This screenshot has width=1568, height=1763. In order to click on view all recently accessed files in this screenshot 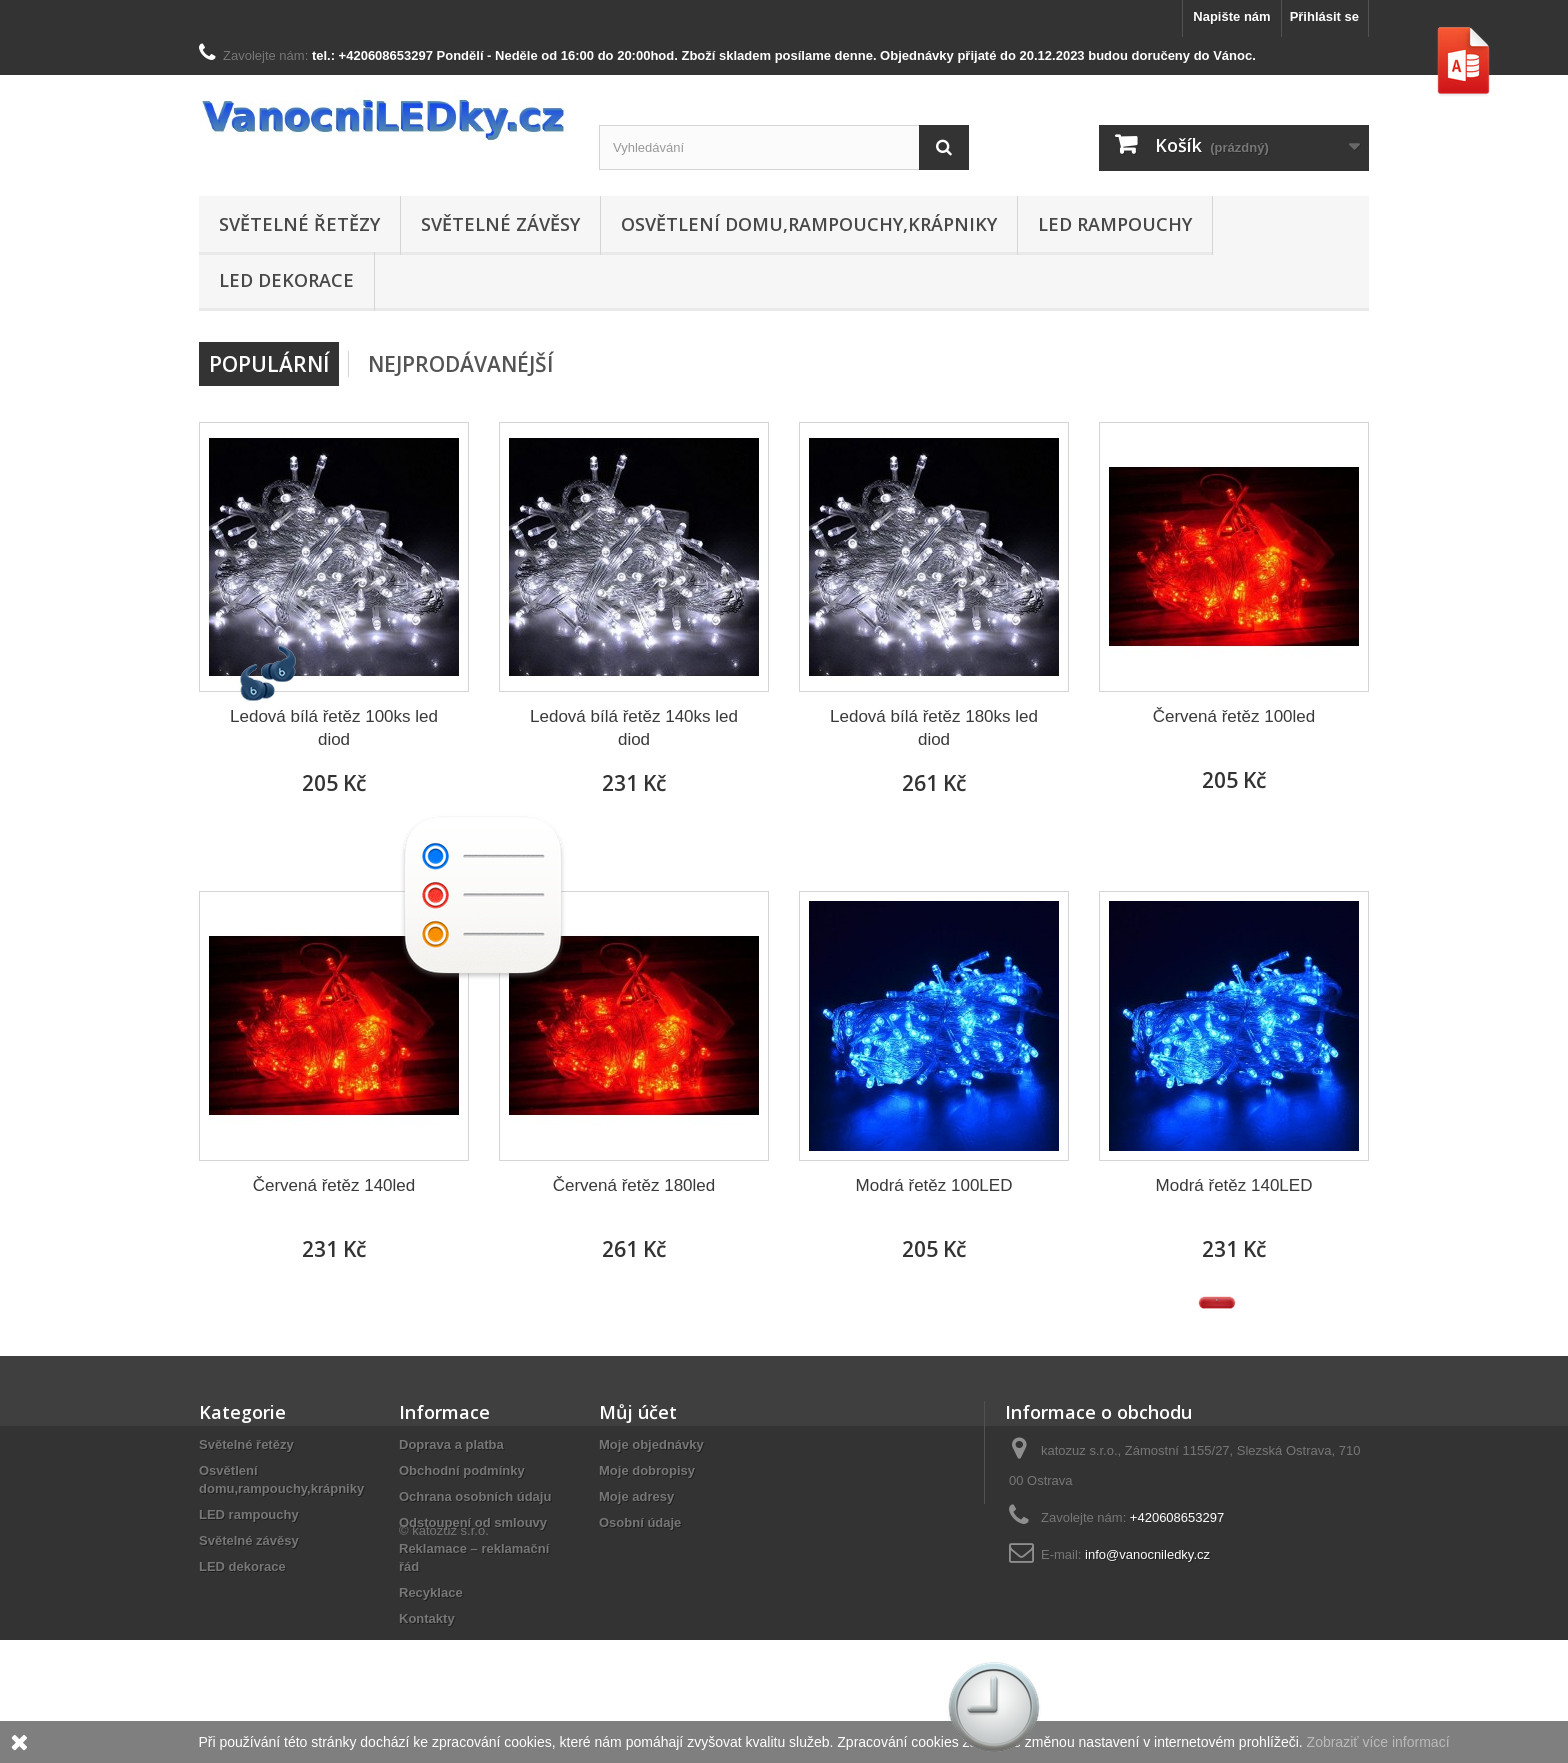, I will do `click(994, 1707)`.